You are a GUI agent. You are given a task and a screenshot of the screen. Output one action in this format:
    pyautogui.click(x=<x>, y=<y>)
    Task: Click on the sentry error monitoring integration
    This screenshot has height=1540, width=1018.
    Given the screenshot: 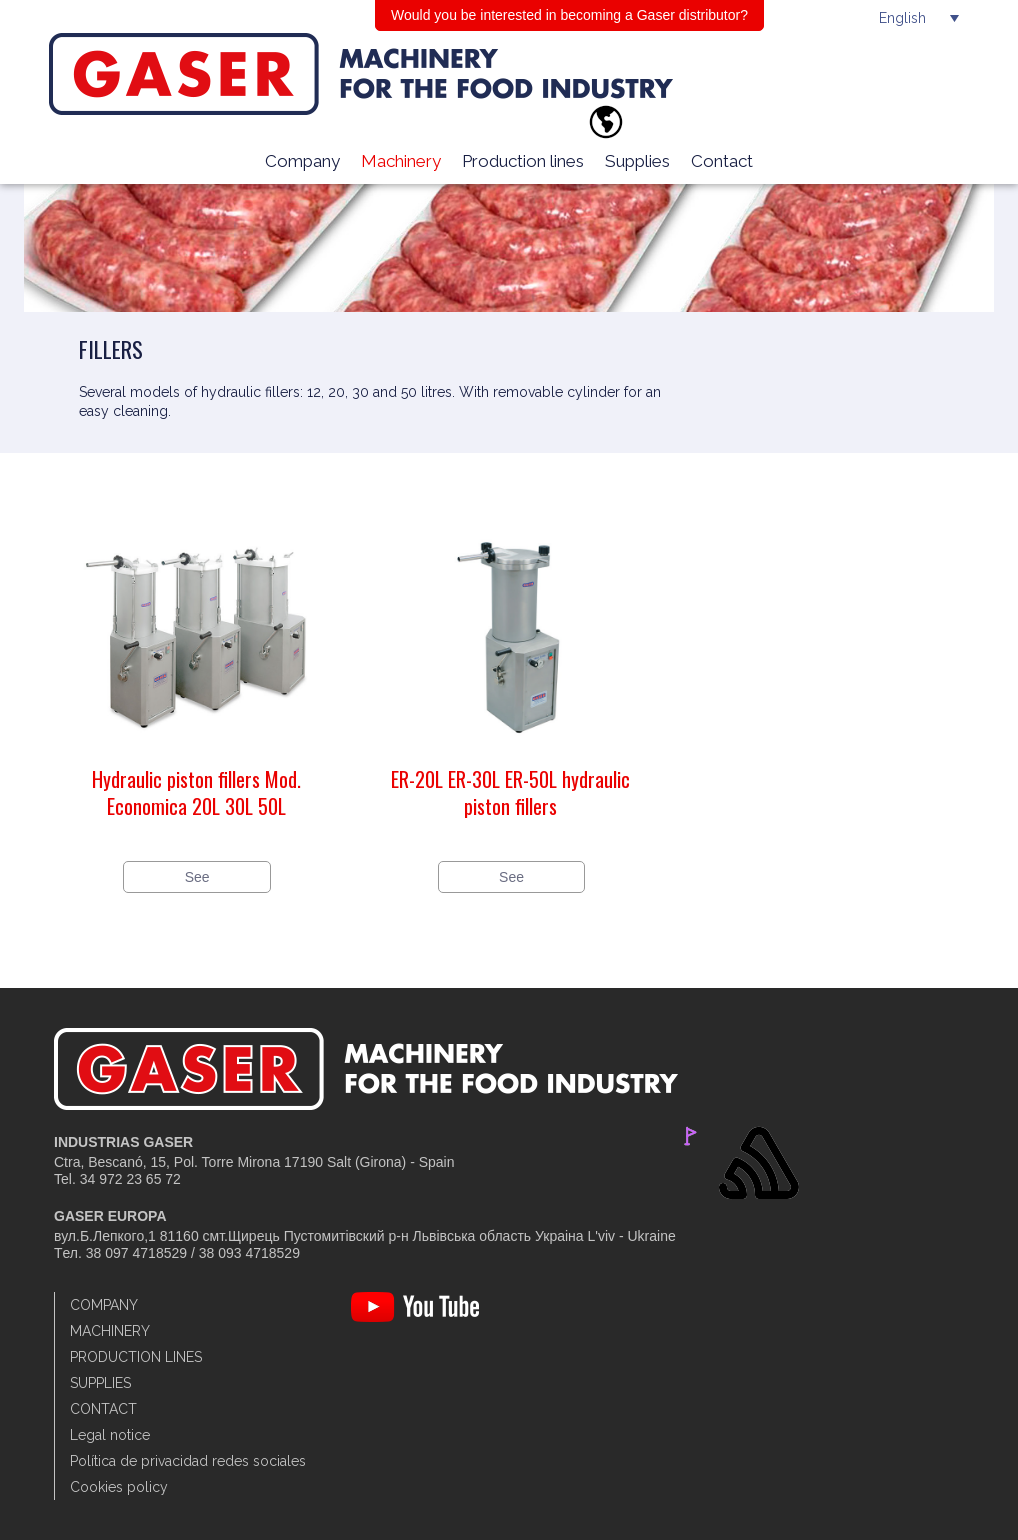 What is the action you would take?
    pyautogui.click(x=759, y=1163)
    